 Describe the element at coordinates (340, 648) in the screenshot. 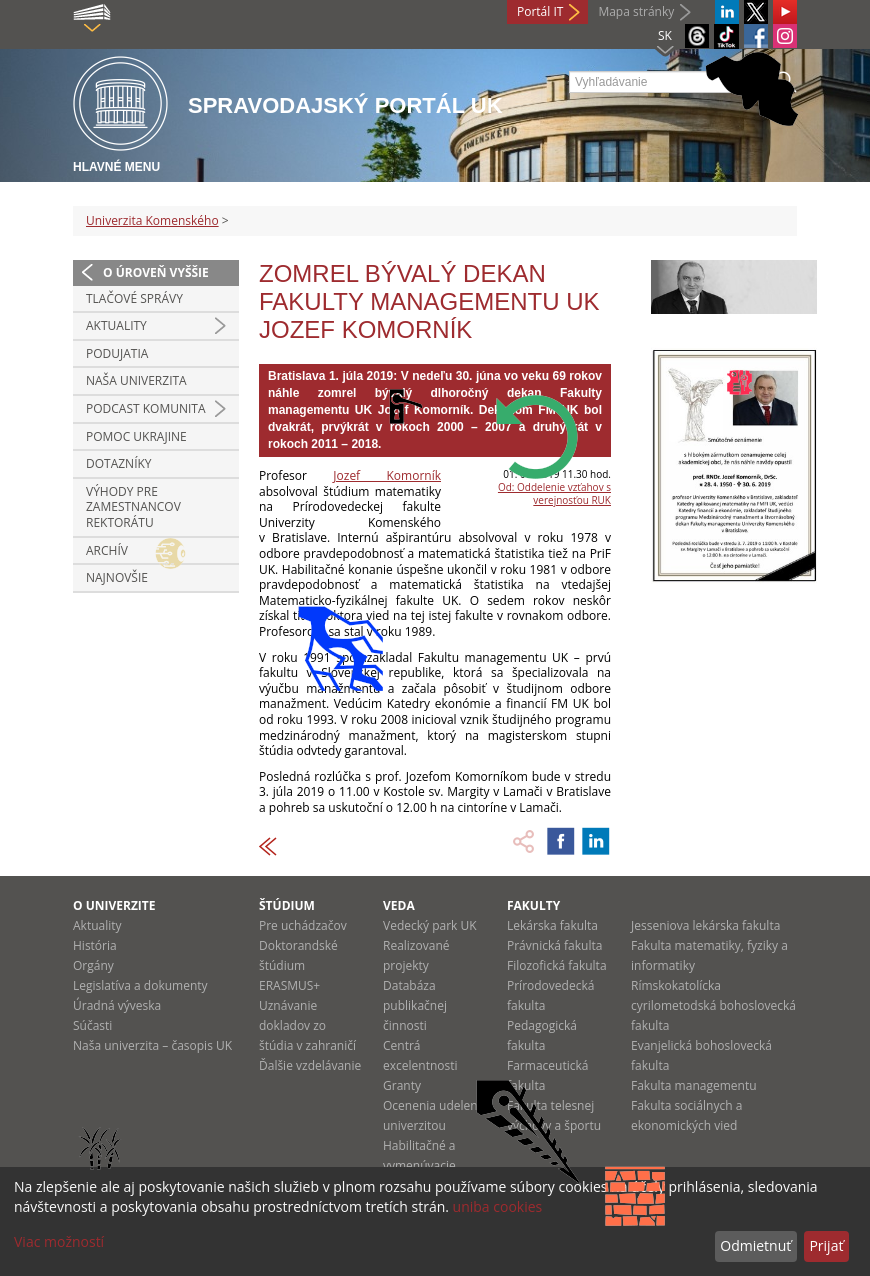

I see `indicates lightning damage or electric attack ability` at that location.